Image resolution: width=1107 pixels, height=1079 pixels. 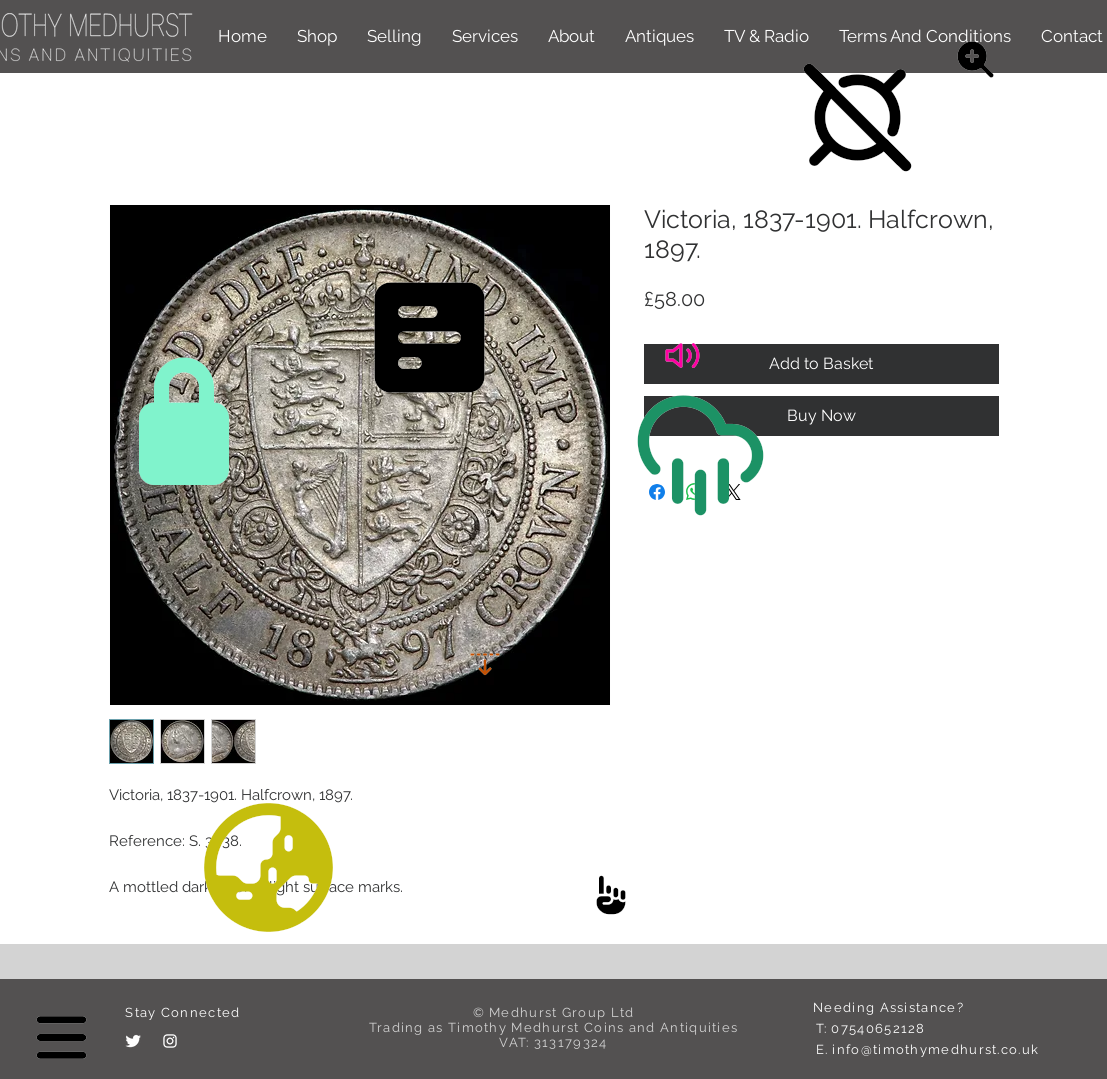 I want to click on expand collapsed content below, so click(x=485, y=664).